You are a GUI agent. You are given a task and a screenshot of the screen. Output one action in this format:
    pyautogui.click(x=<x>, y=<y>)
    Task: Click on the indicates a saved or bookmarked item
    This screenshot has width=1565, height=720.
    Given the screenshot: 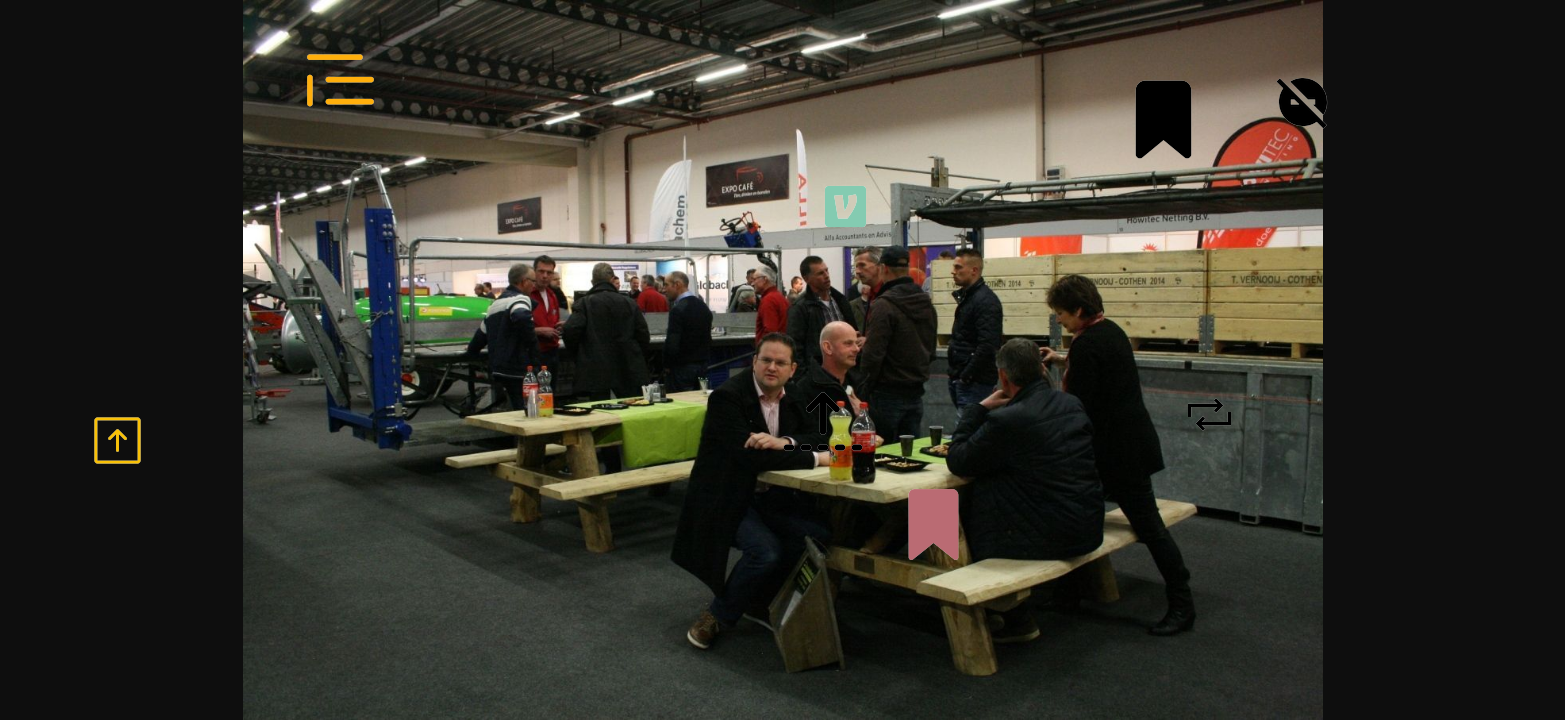 What is the action you would take?
    pyautogui.click(x=933, y=524)
    